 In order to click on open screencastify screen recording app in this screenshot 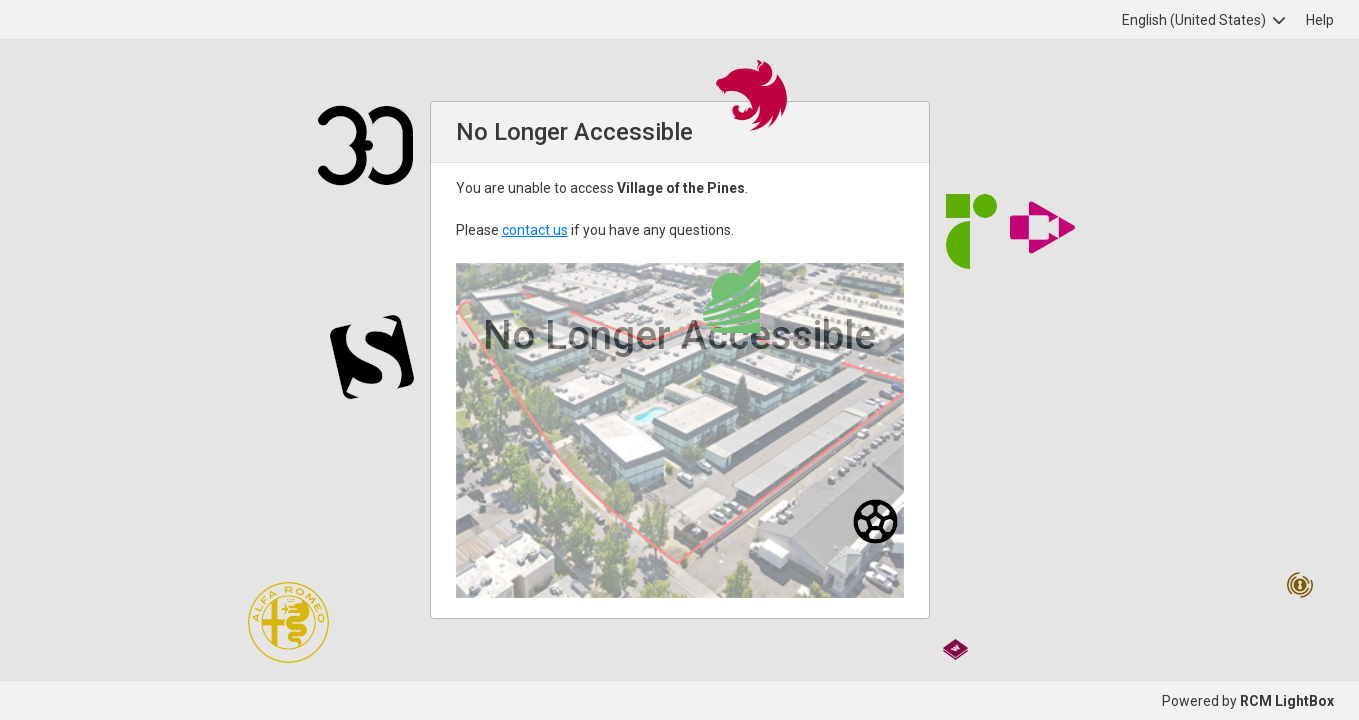, I will do `click(1042, 227)`.